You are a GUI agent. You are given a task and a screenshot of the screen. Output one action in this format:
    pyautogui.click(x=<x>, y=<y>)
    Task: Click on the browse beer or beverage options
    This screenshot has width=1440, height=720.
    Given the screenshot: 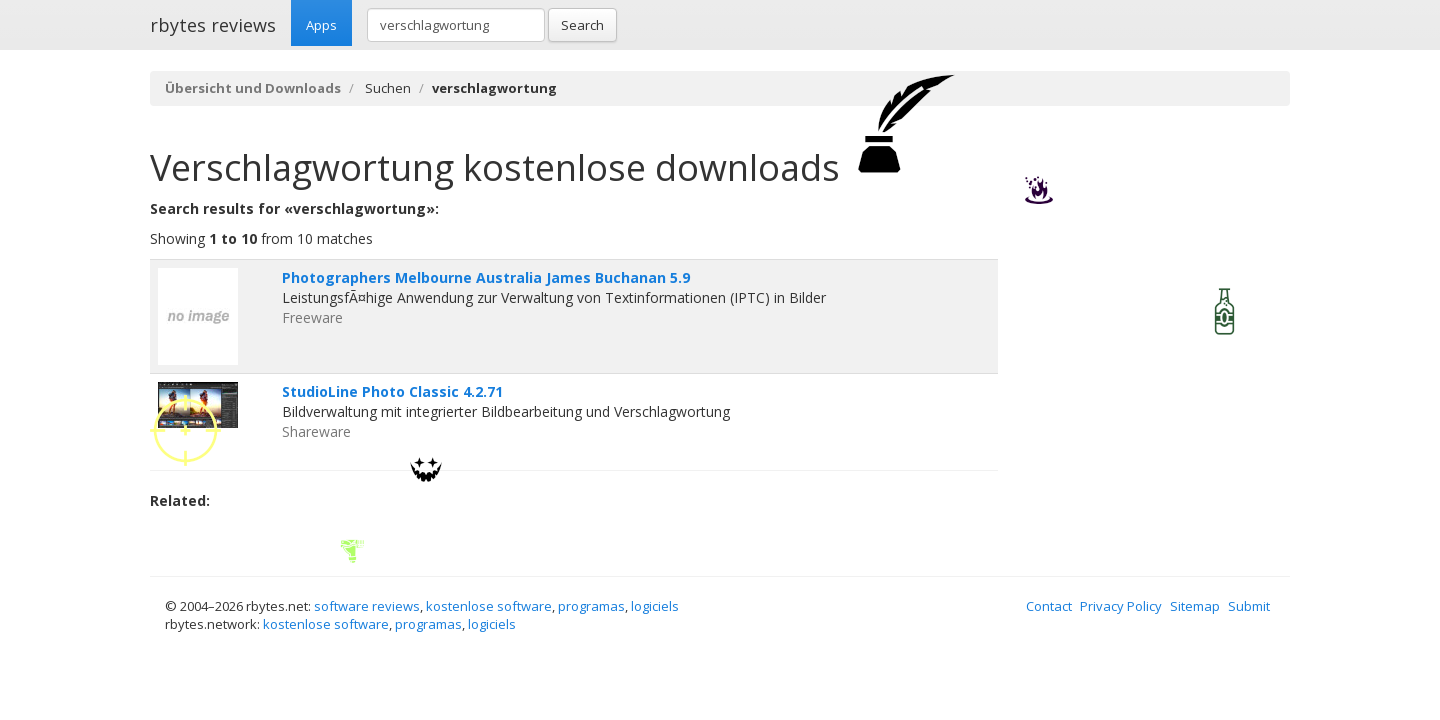 What is the action you would take?
    pyautogui.click(x=1224, y=311)
    